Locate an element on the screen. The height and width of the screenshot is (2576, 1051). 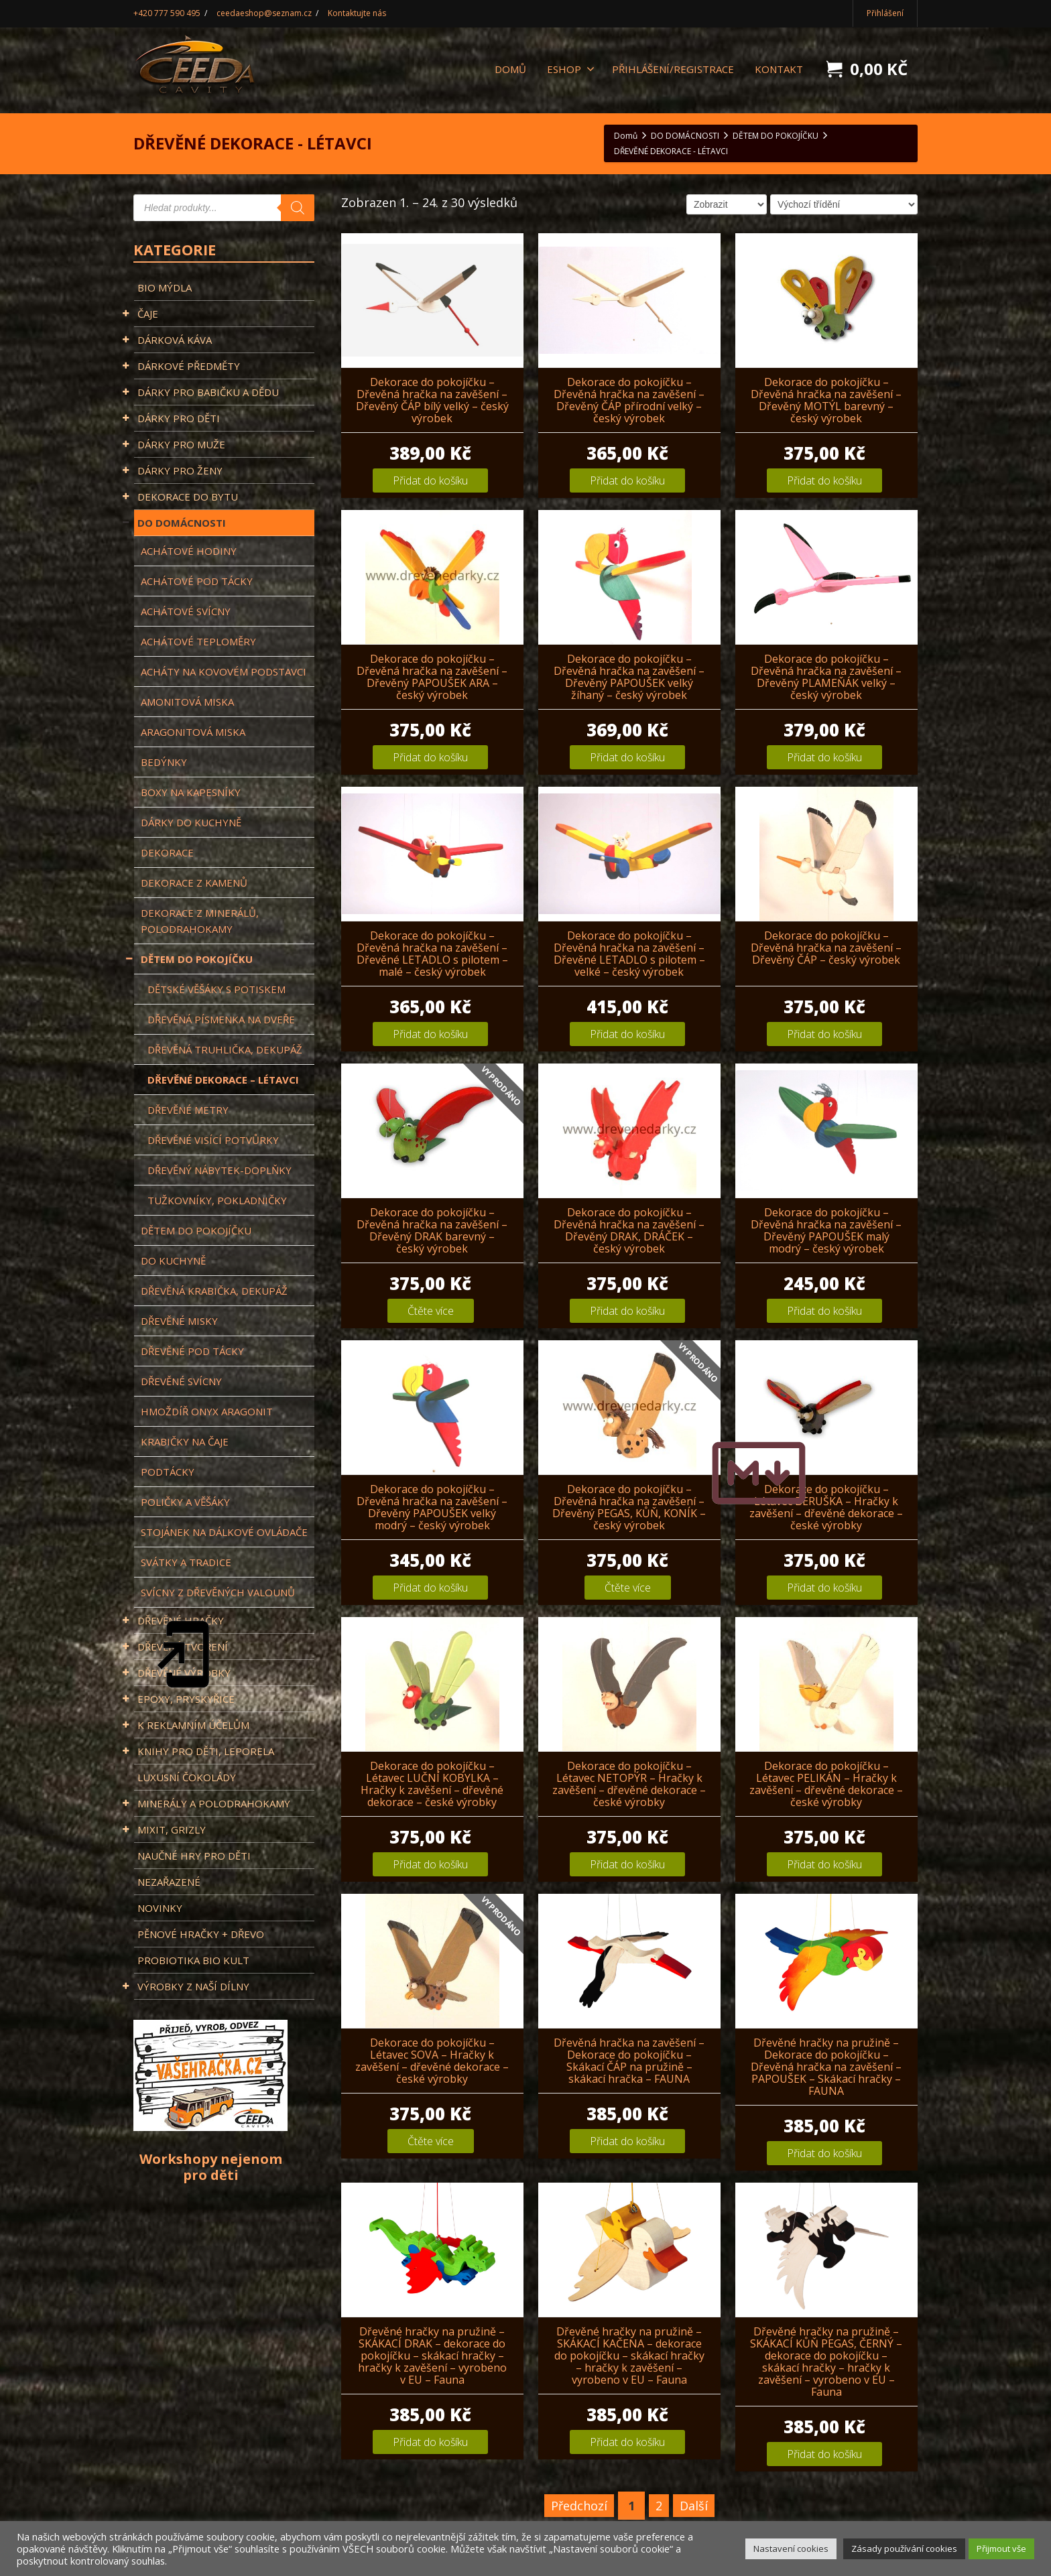
add this page or app to your home screen is located at coordinates (184, 1654).